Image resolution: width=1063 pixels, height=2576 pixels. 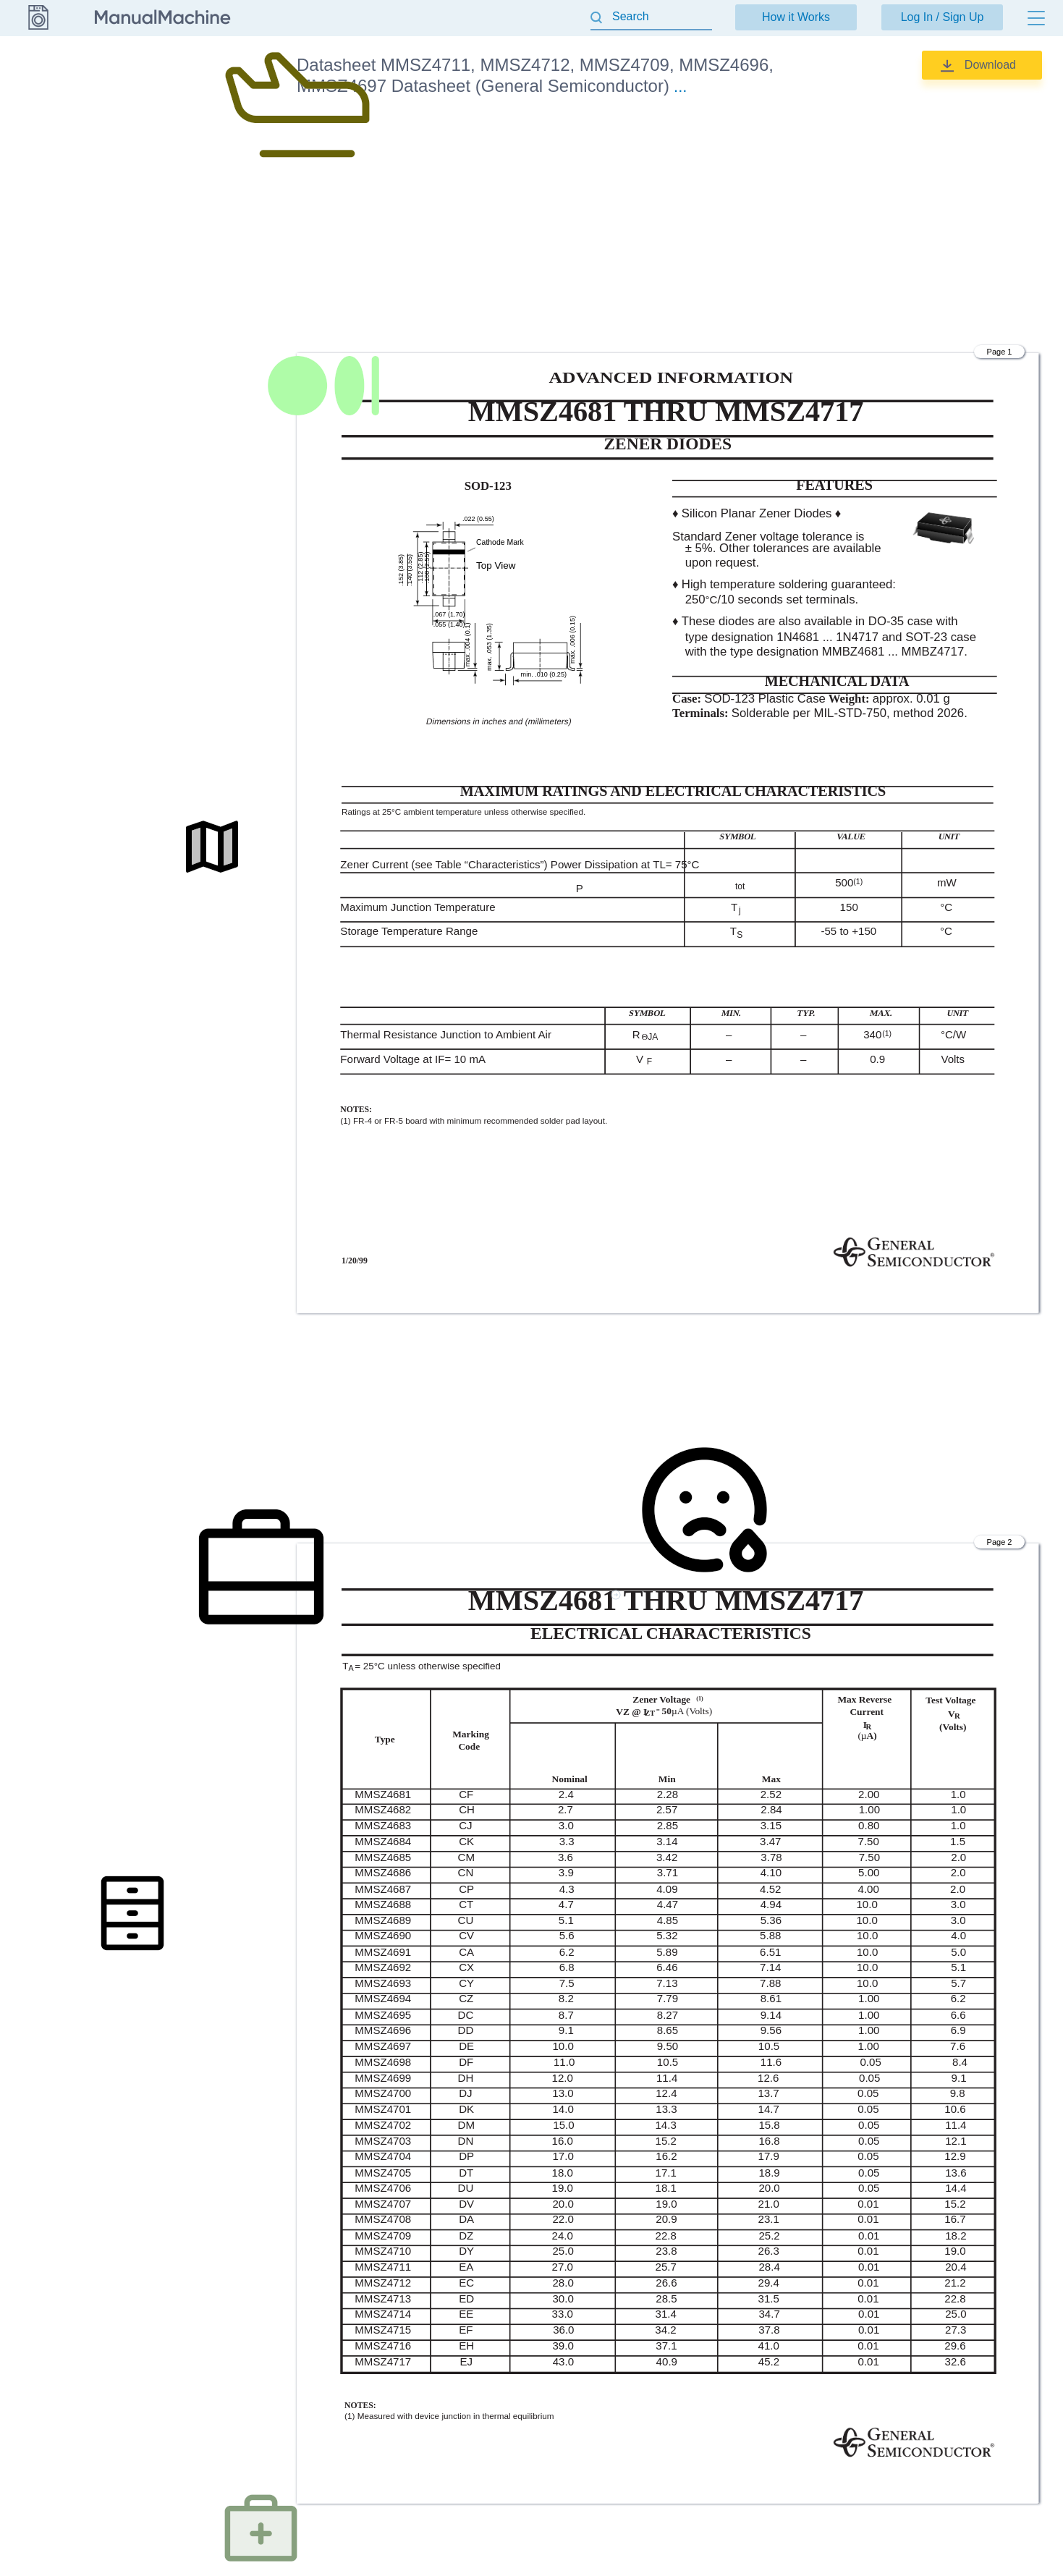 What do you see at coordinates (297, 100) in the screenshot?
I see `indicates flight mode is active` at bounding box center [297, 100].